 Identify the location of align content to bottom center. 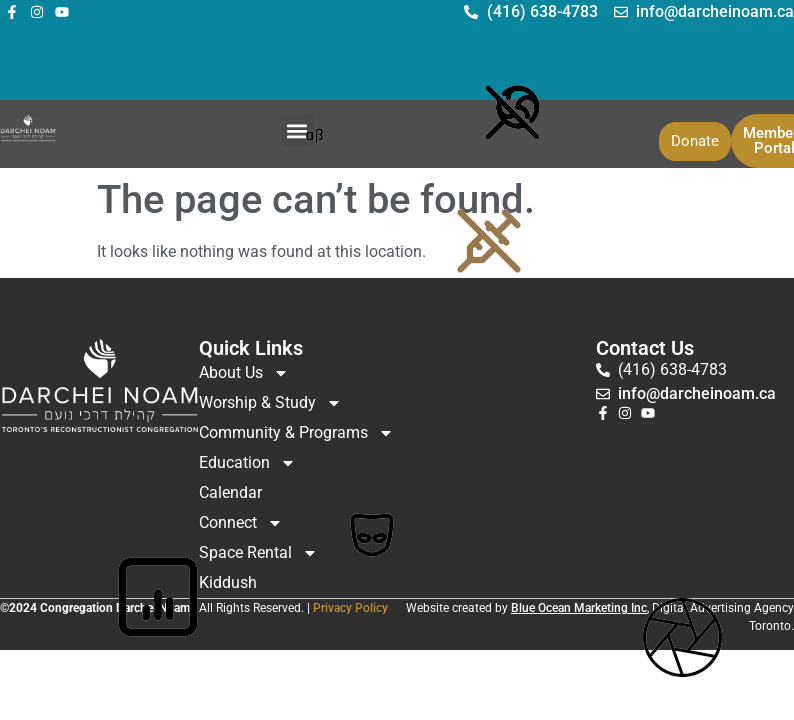
(158, 597).